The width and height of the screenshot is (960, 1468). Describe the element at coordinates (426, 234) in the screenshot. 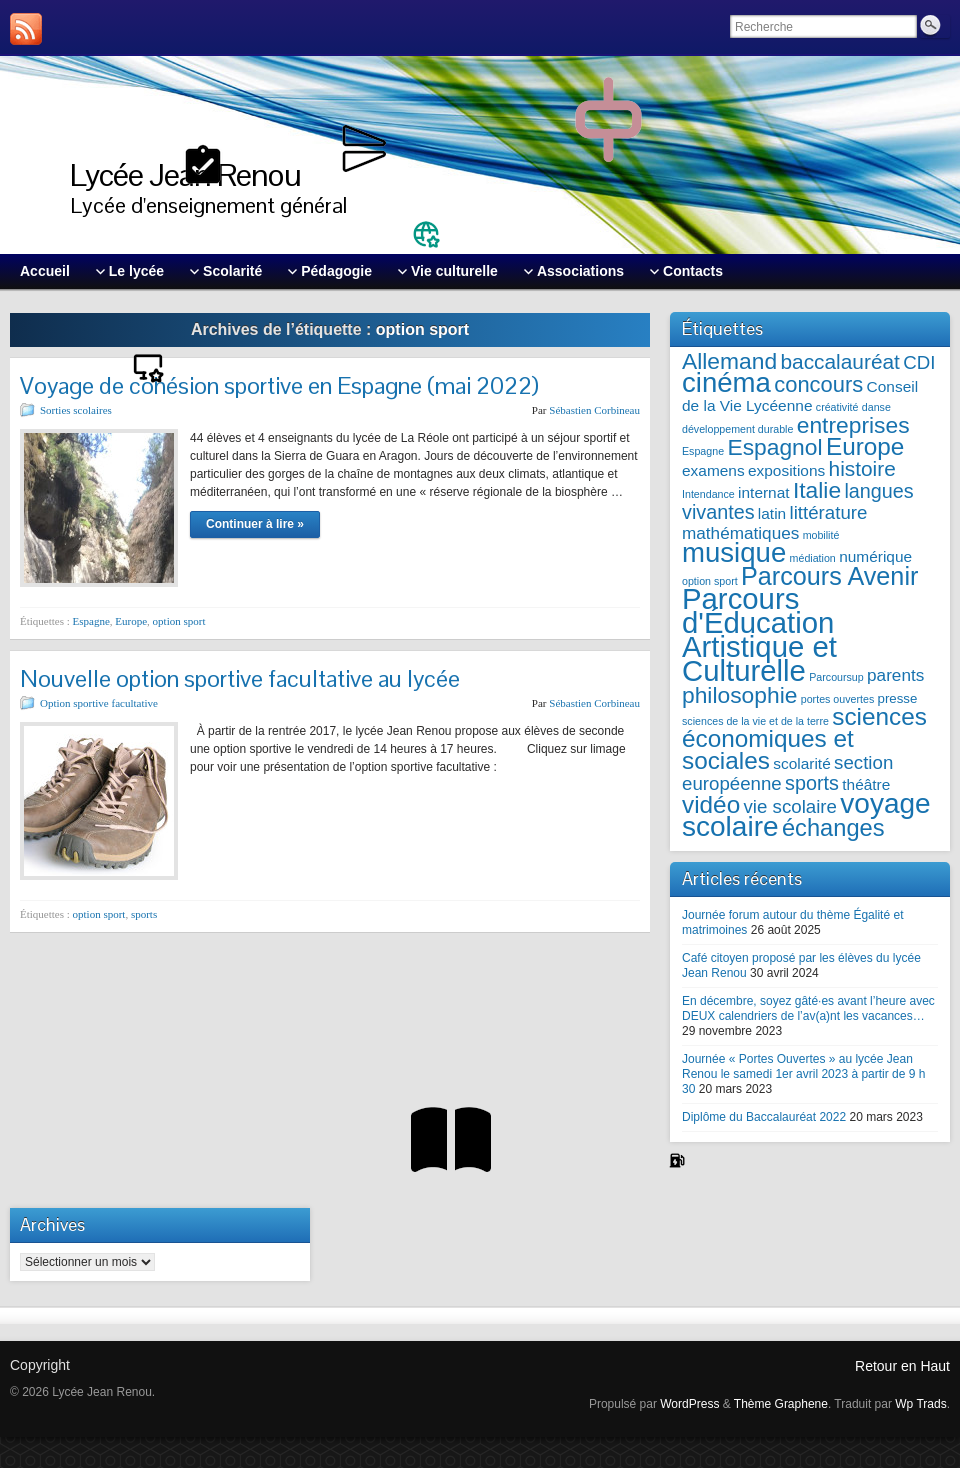

I see `add a website to favorites` at that location.